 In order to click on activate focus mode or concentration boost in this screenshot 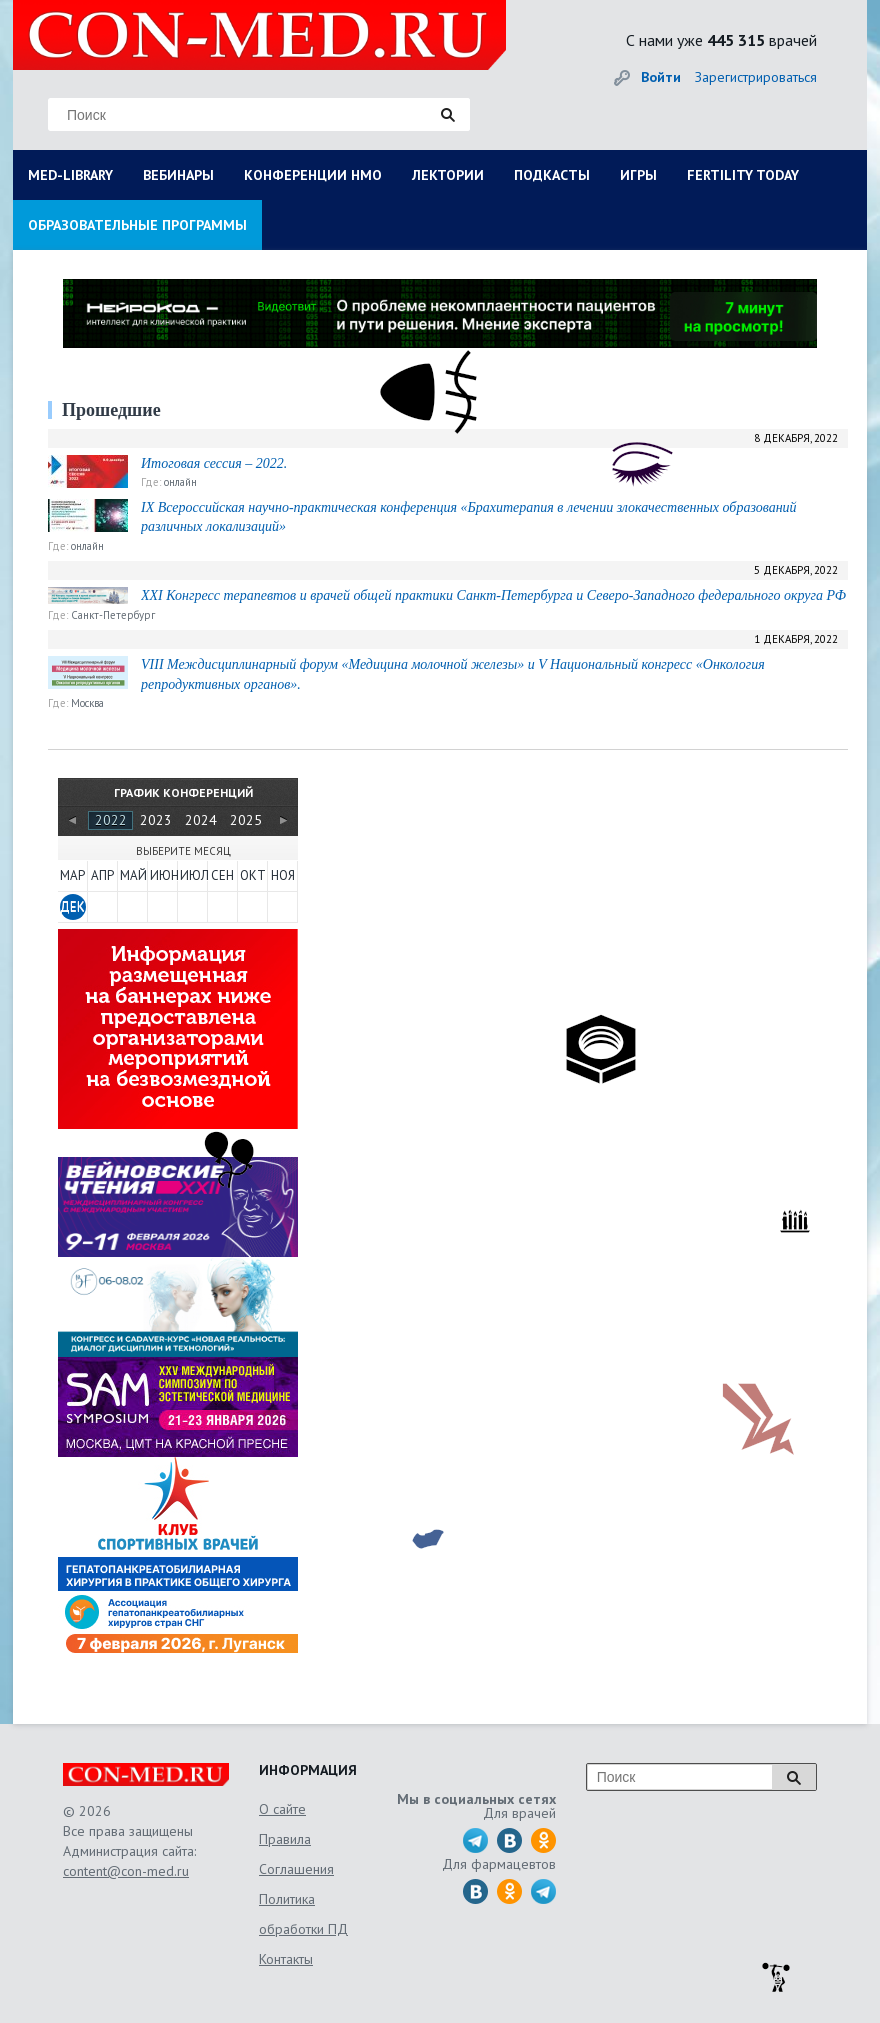, I will do `click(758, 1419)`.